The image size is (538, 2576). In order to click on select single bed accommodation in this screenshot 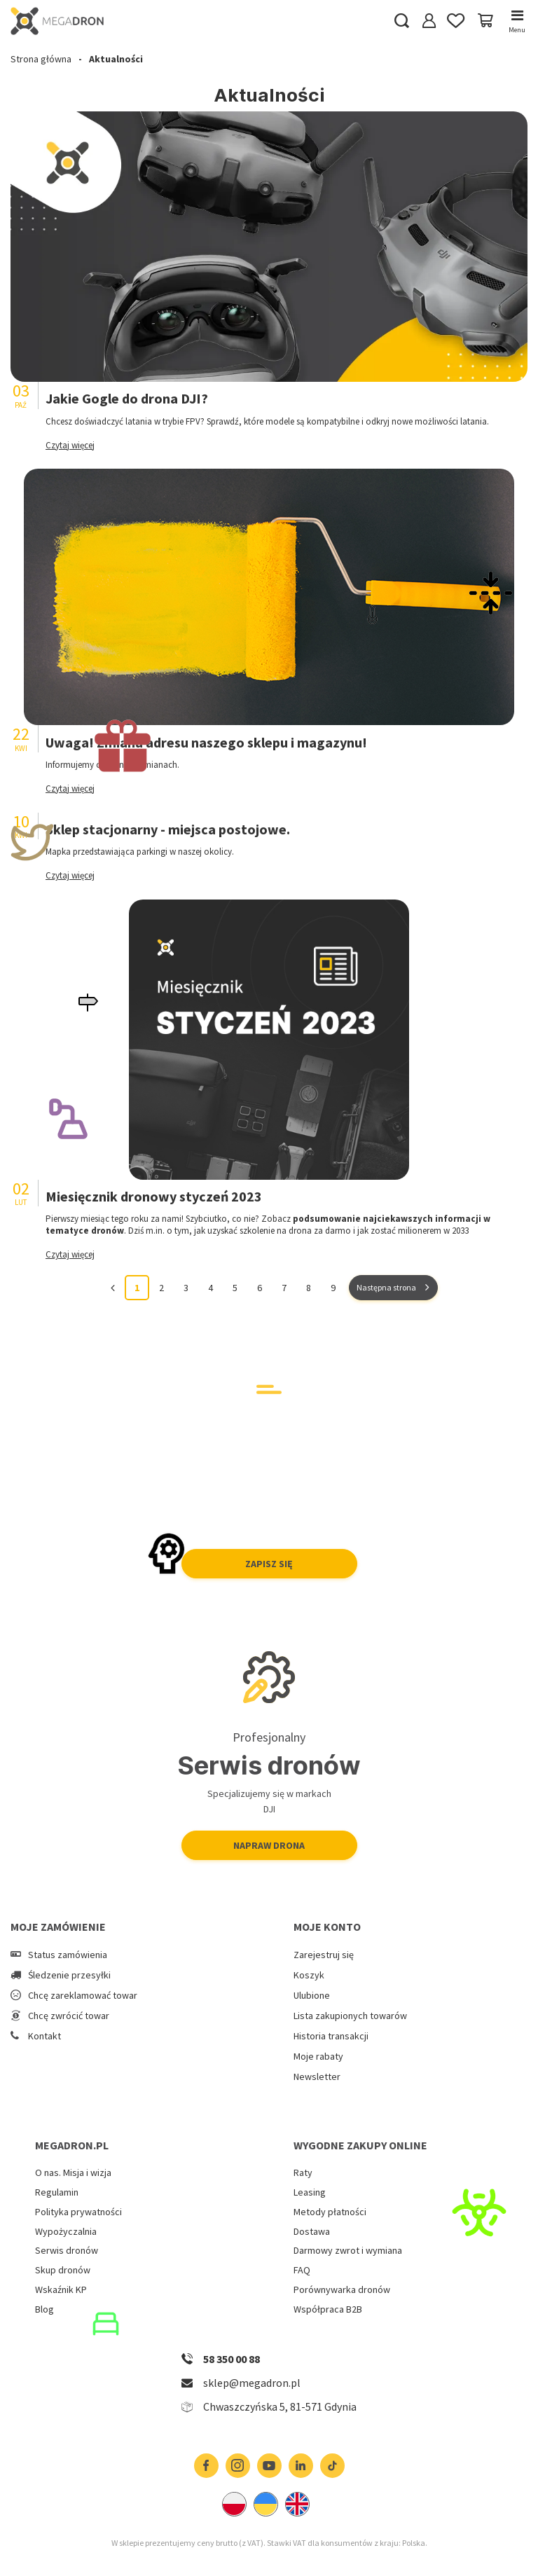, I will do `click(106, 2324)`.